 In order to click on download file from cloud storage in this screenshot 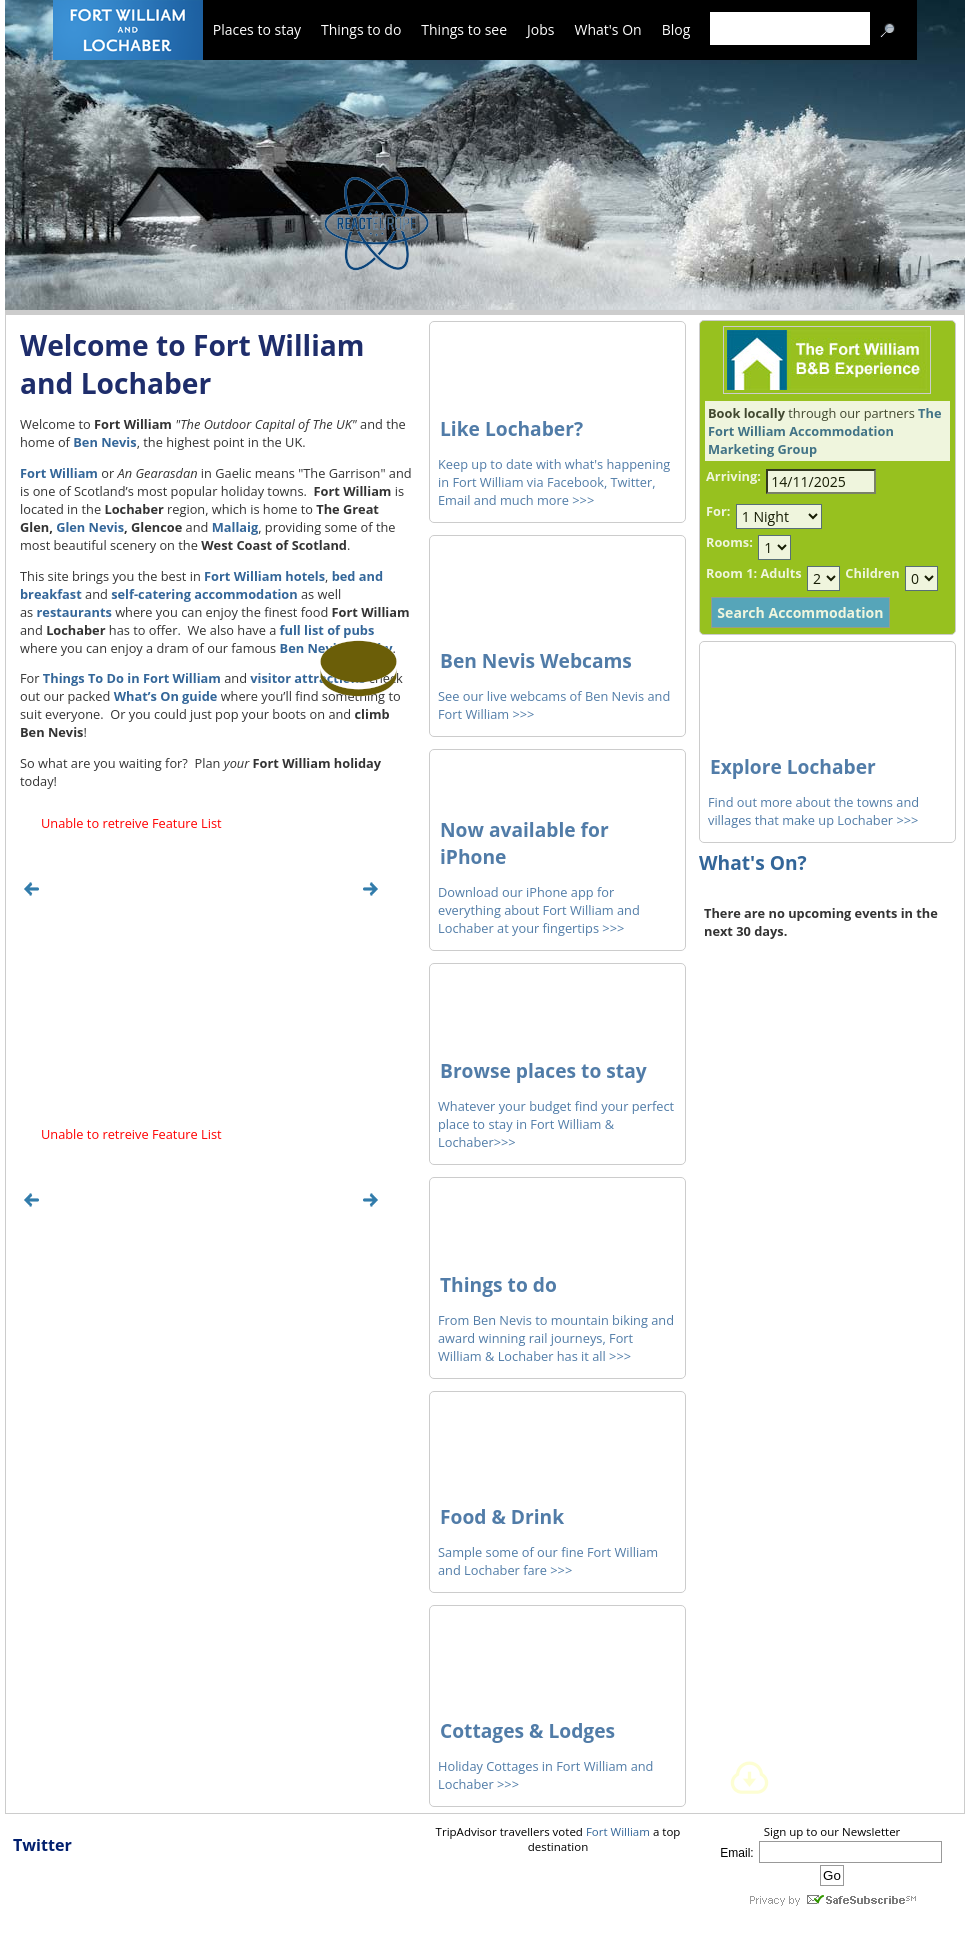, I will do `click(749, 1778)`.